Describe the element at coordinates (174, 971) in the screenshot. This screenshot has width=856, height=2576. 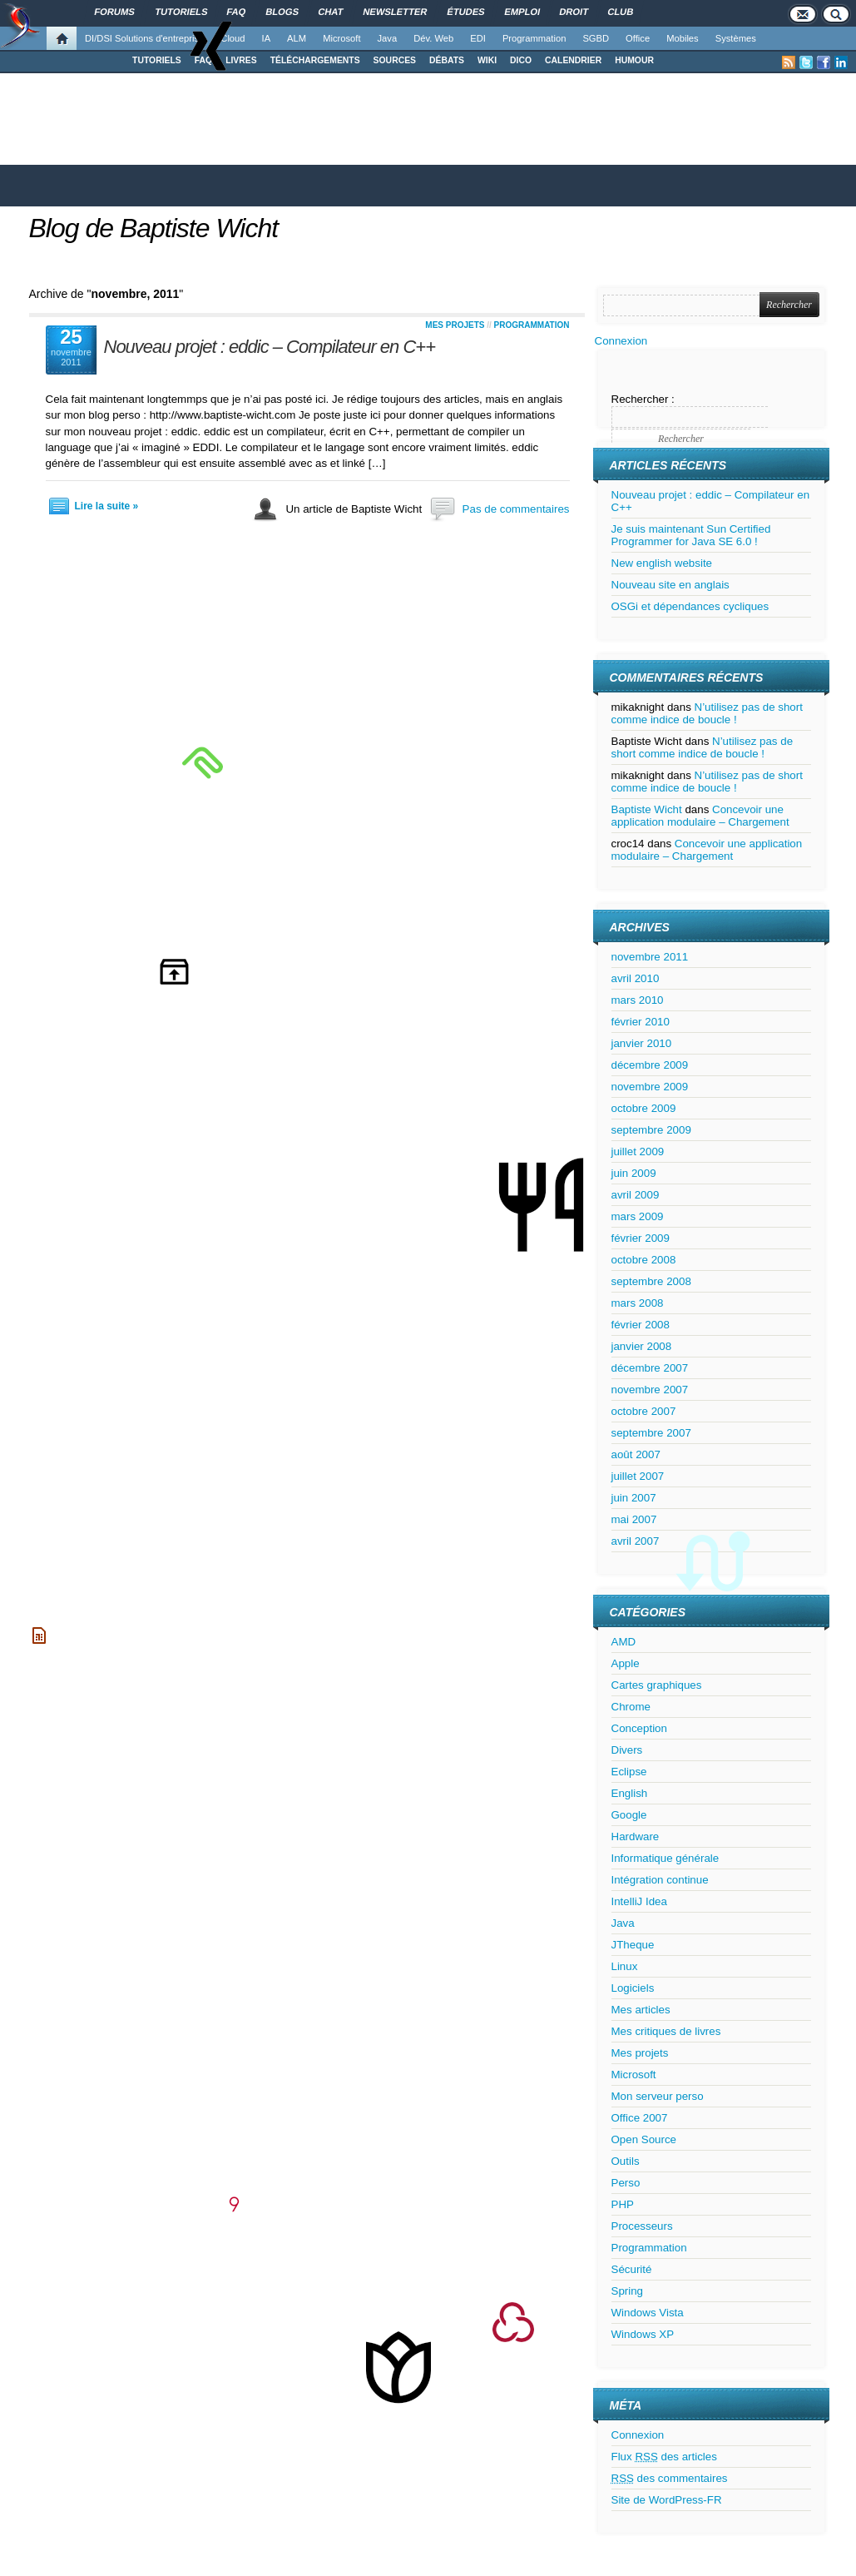
I see `unarchive a message or item from inbox` at that location.